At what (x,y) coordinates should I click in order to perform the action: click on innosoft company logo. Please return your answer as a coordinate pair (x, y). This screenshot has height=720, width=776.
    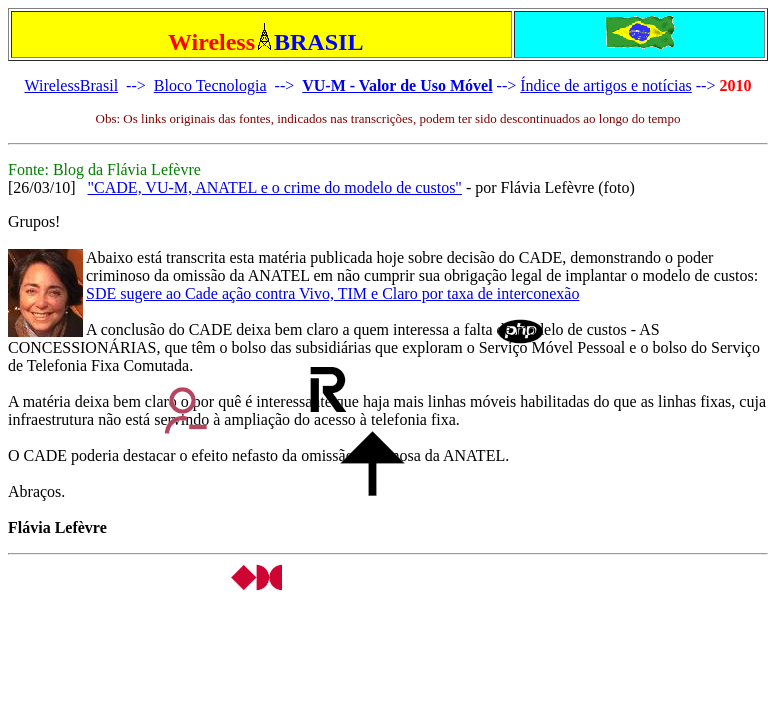
    Looking at the image, I should click on (256, 577).